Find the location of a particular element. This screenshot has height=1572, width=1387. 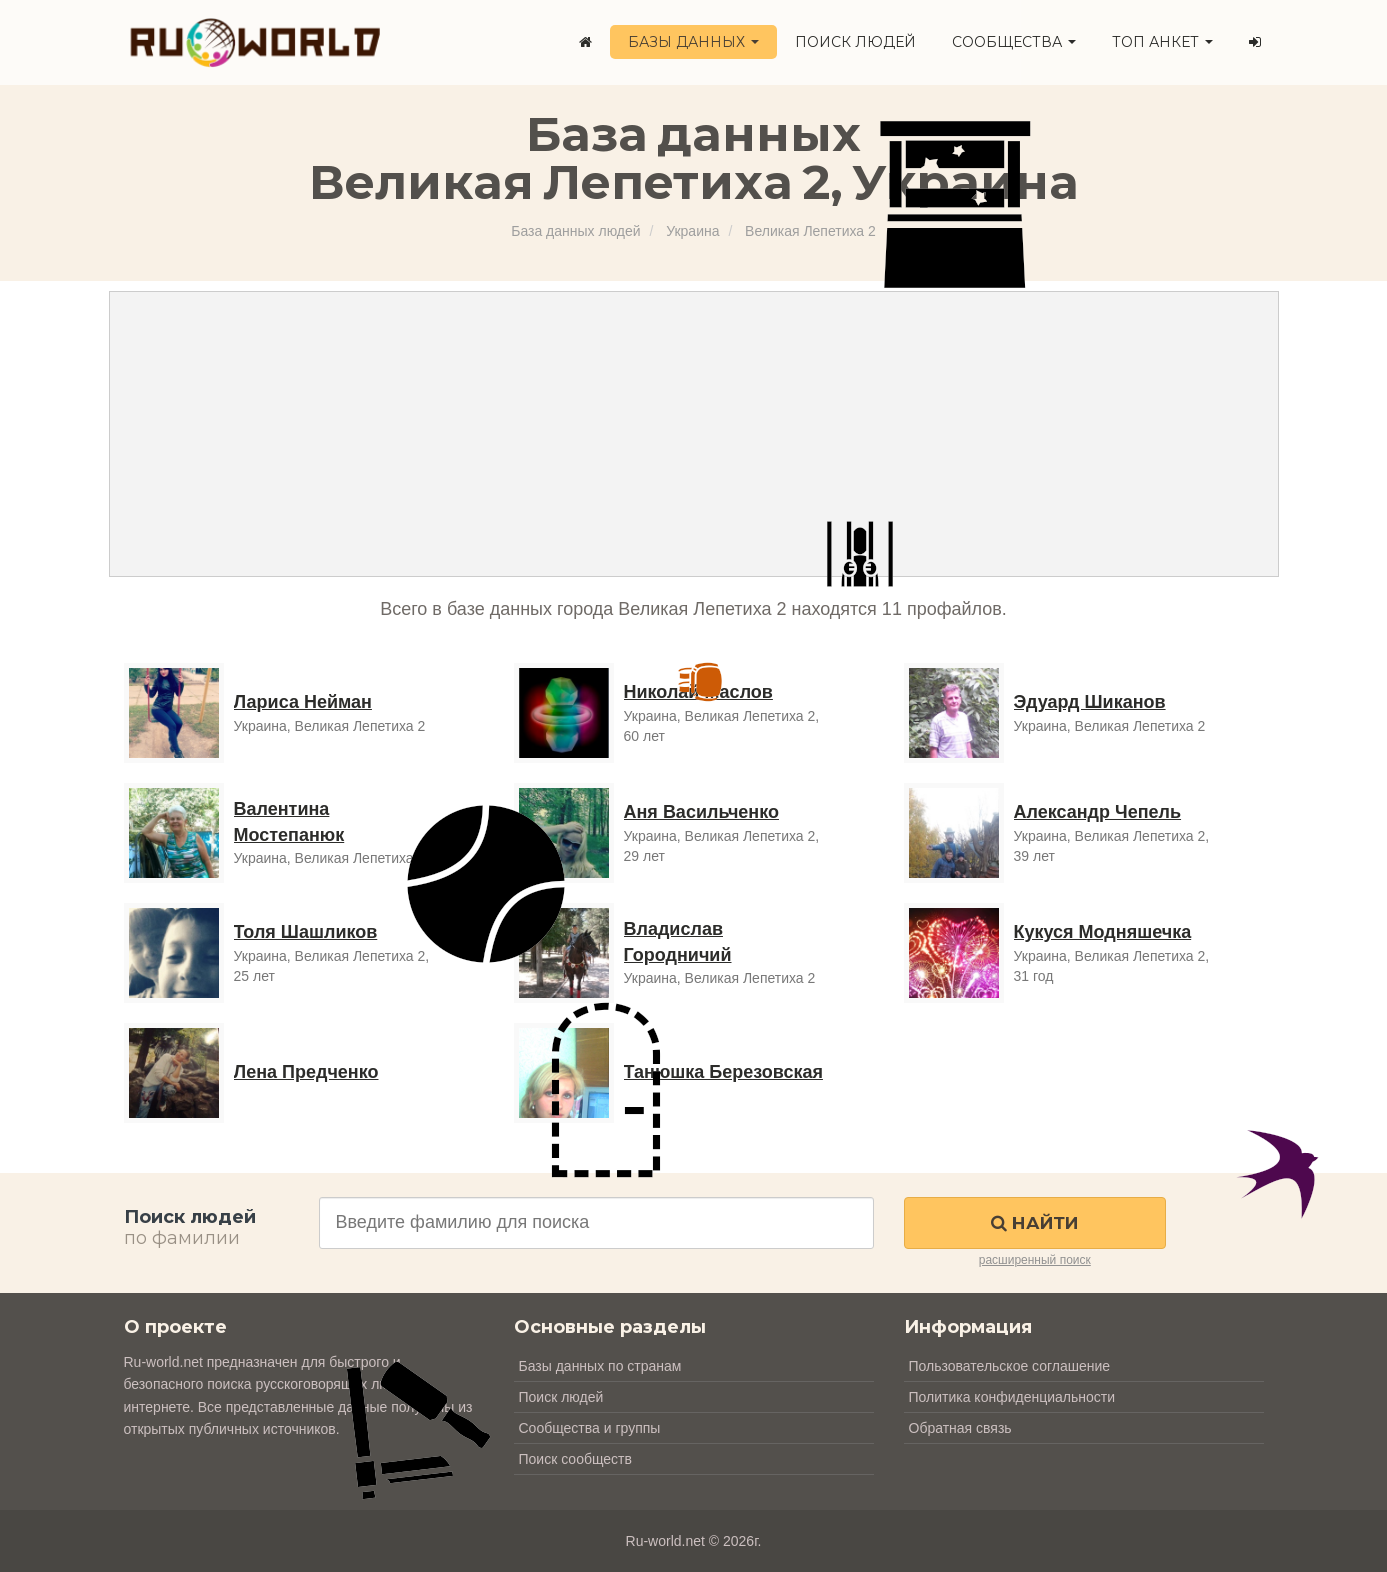

swallow bird icon for nature or wildlife category is located at coordinates (1277, 1174).